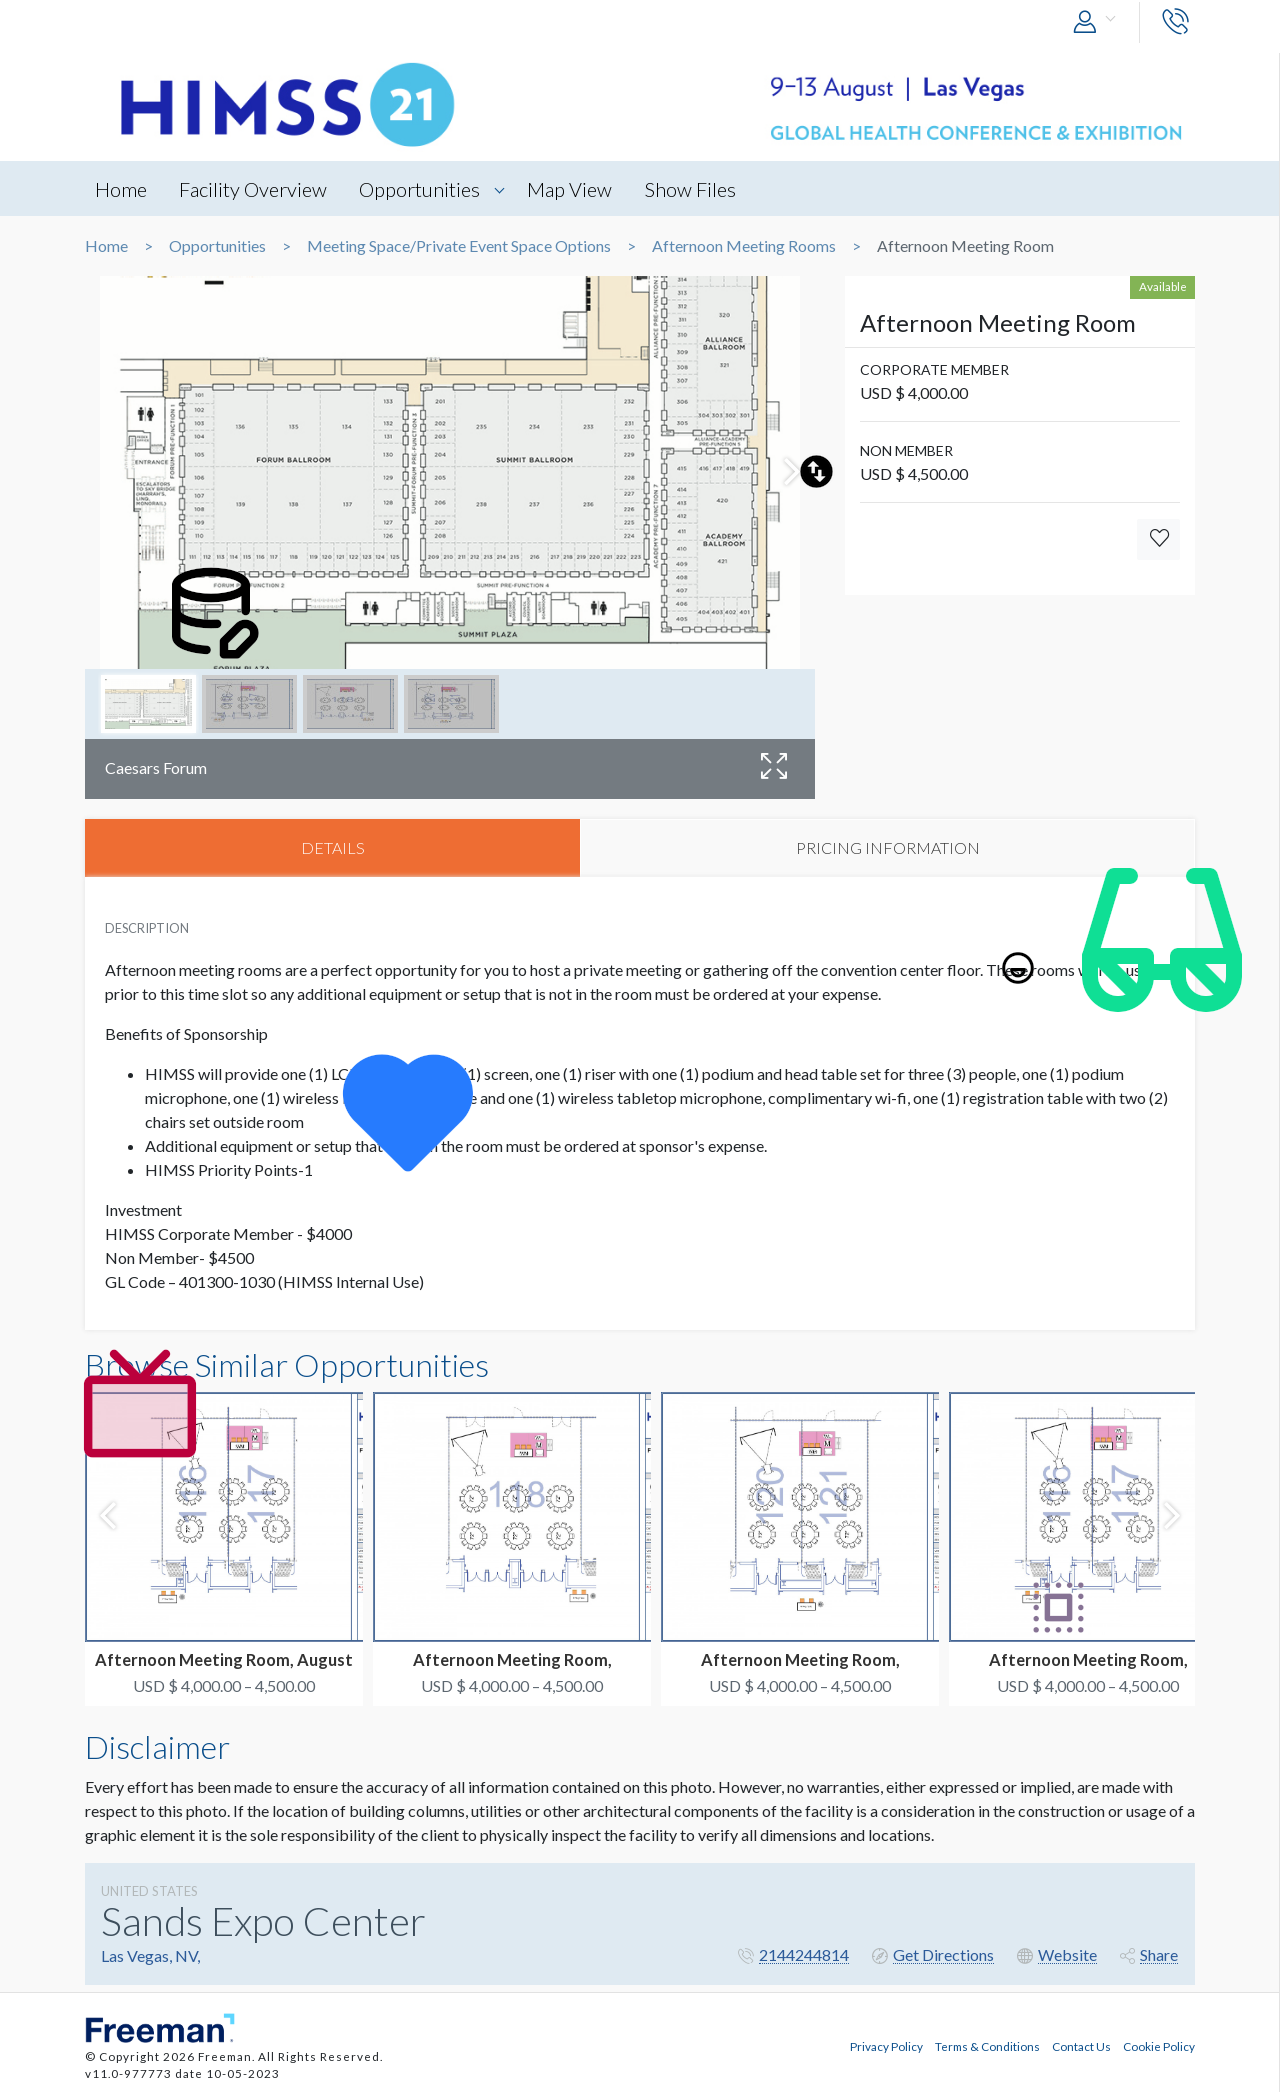 The height and width of the screenshot is (2092, 1280). I want to click on adjust margin spacing around an element, so click(1058, 1607).